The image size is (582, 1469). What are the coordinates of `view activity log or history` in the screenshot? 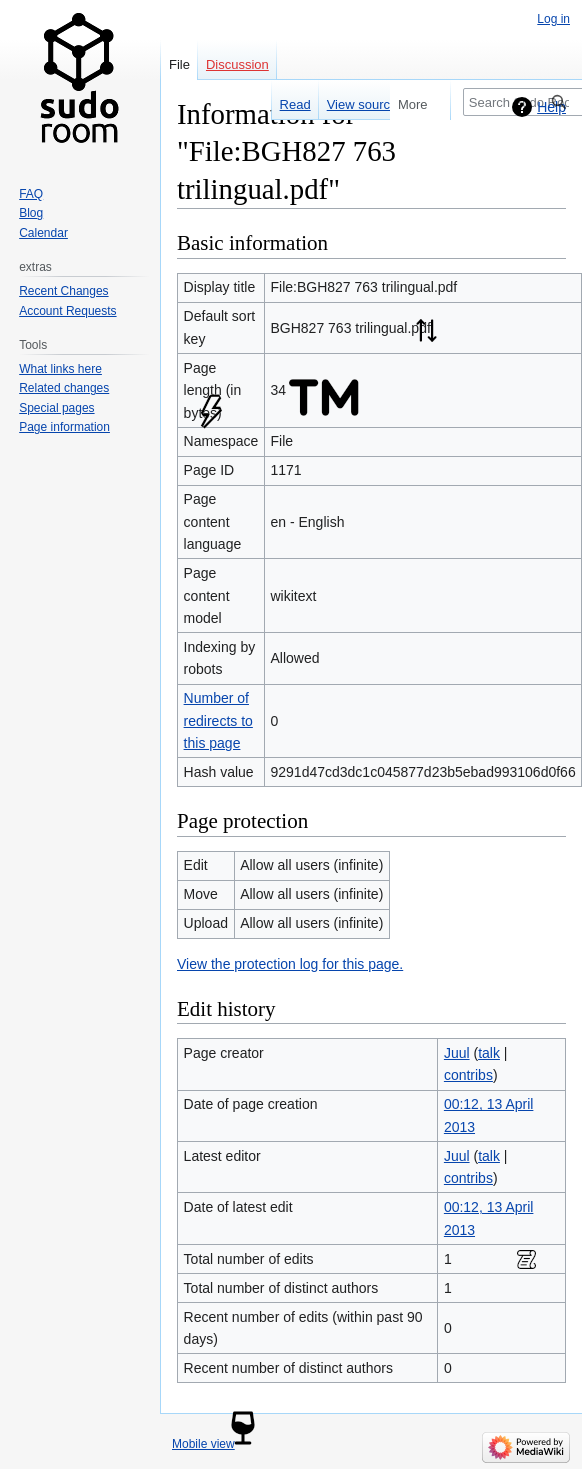 It's located at (526, 1259).